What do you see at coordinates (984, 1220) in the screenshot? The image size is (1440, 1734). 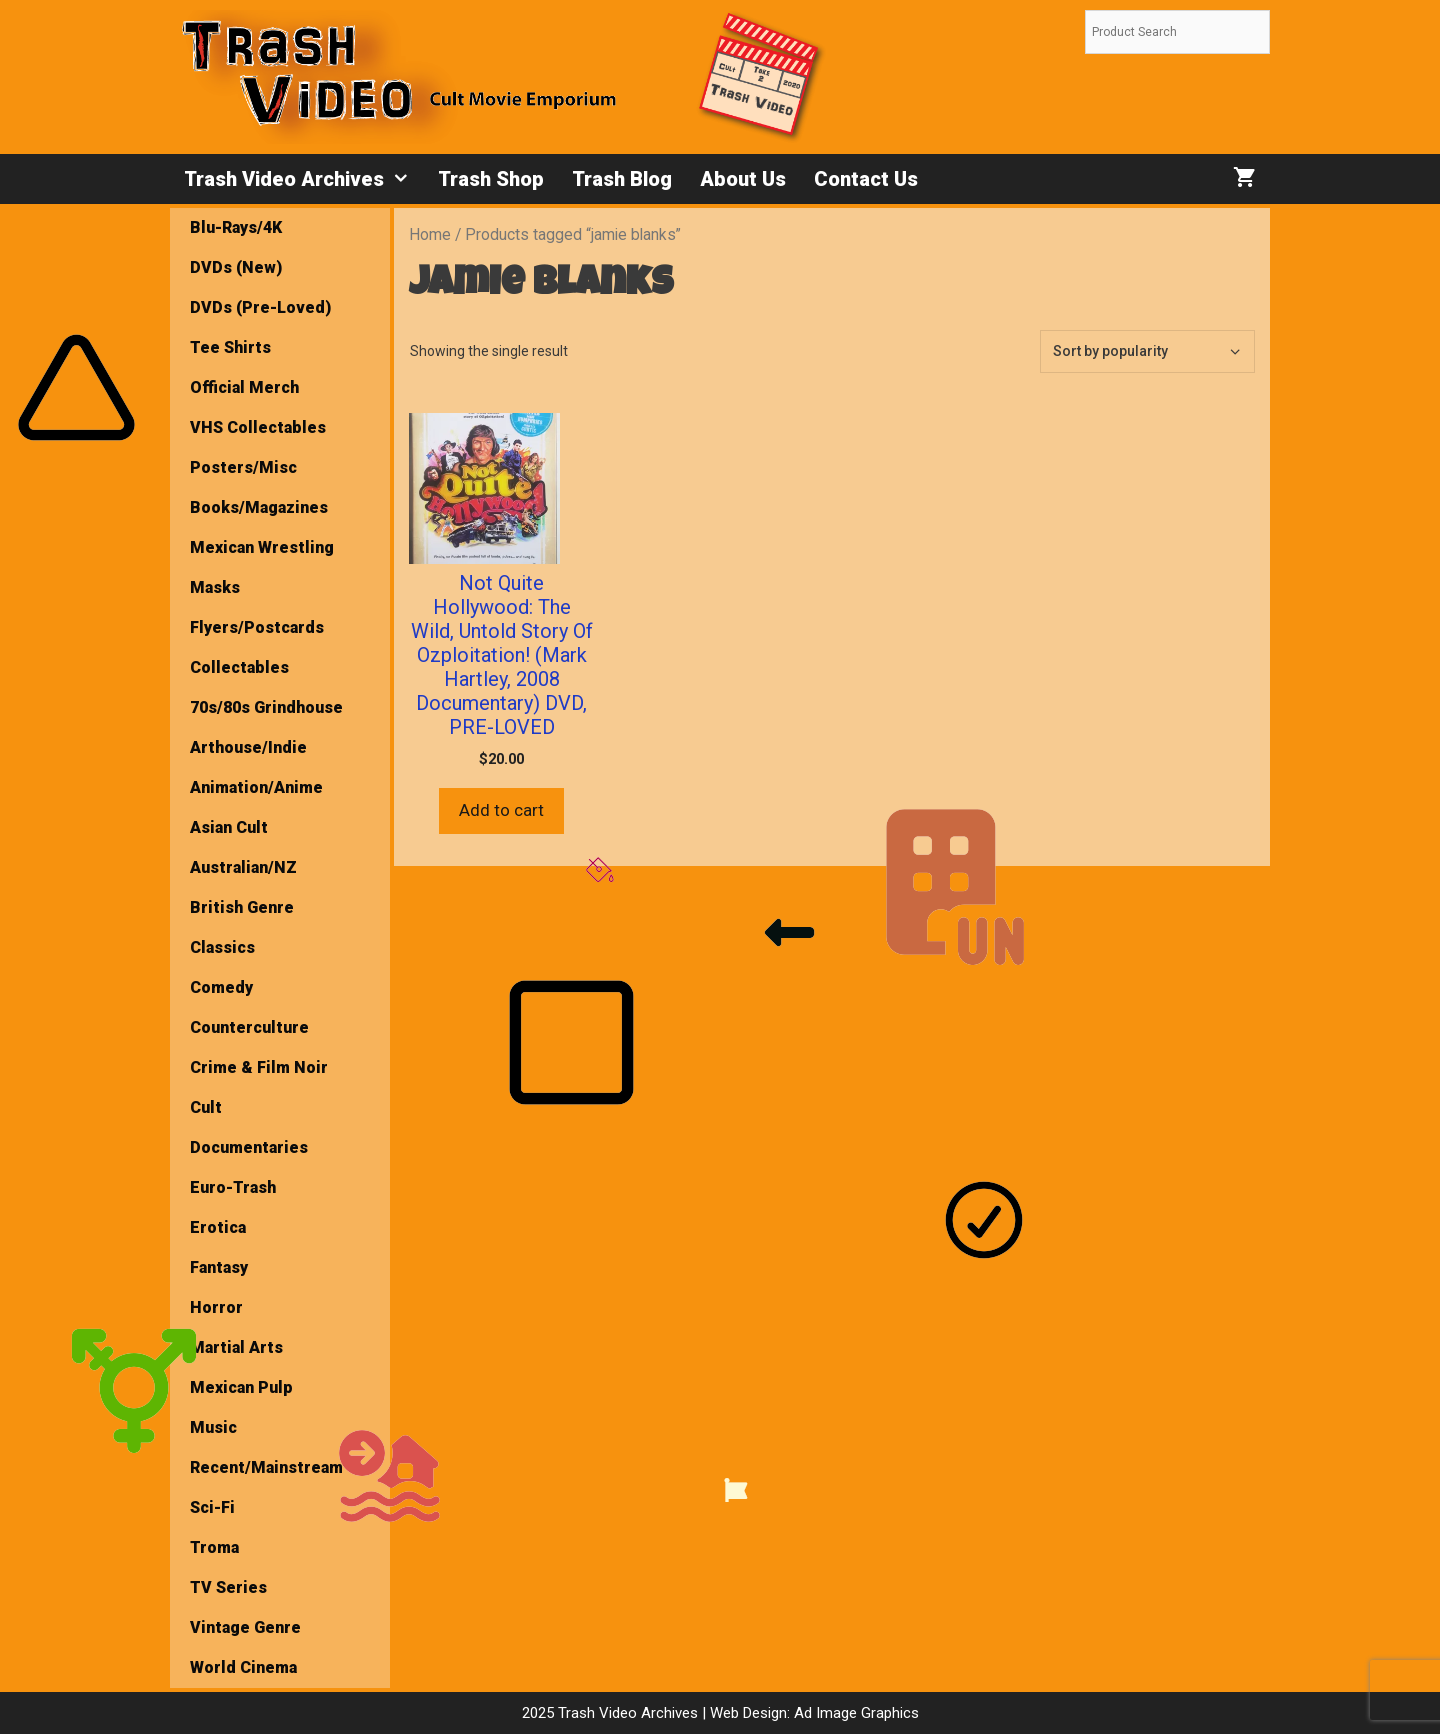 I see `confirms a completed action or task` at bounding box center [984, 1220].